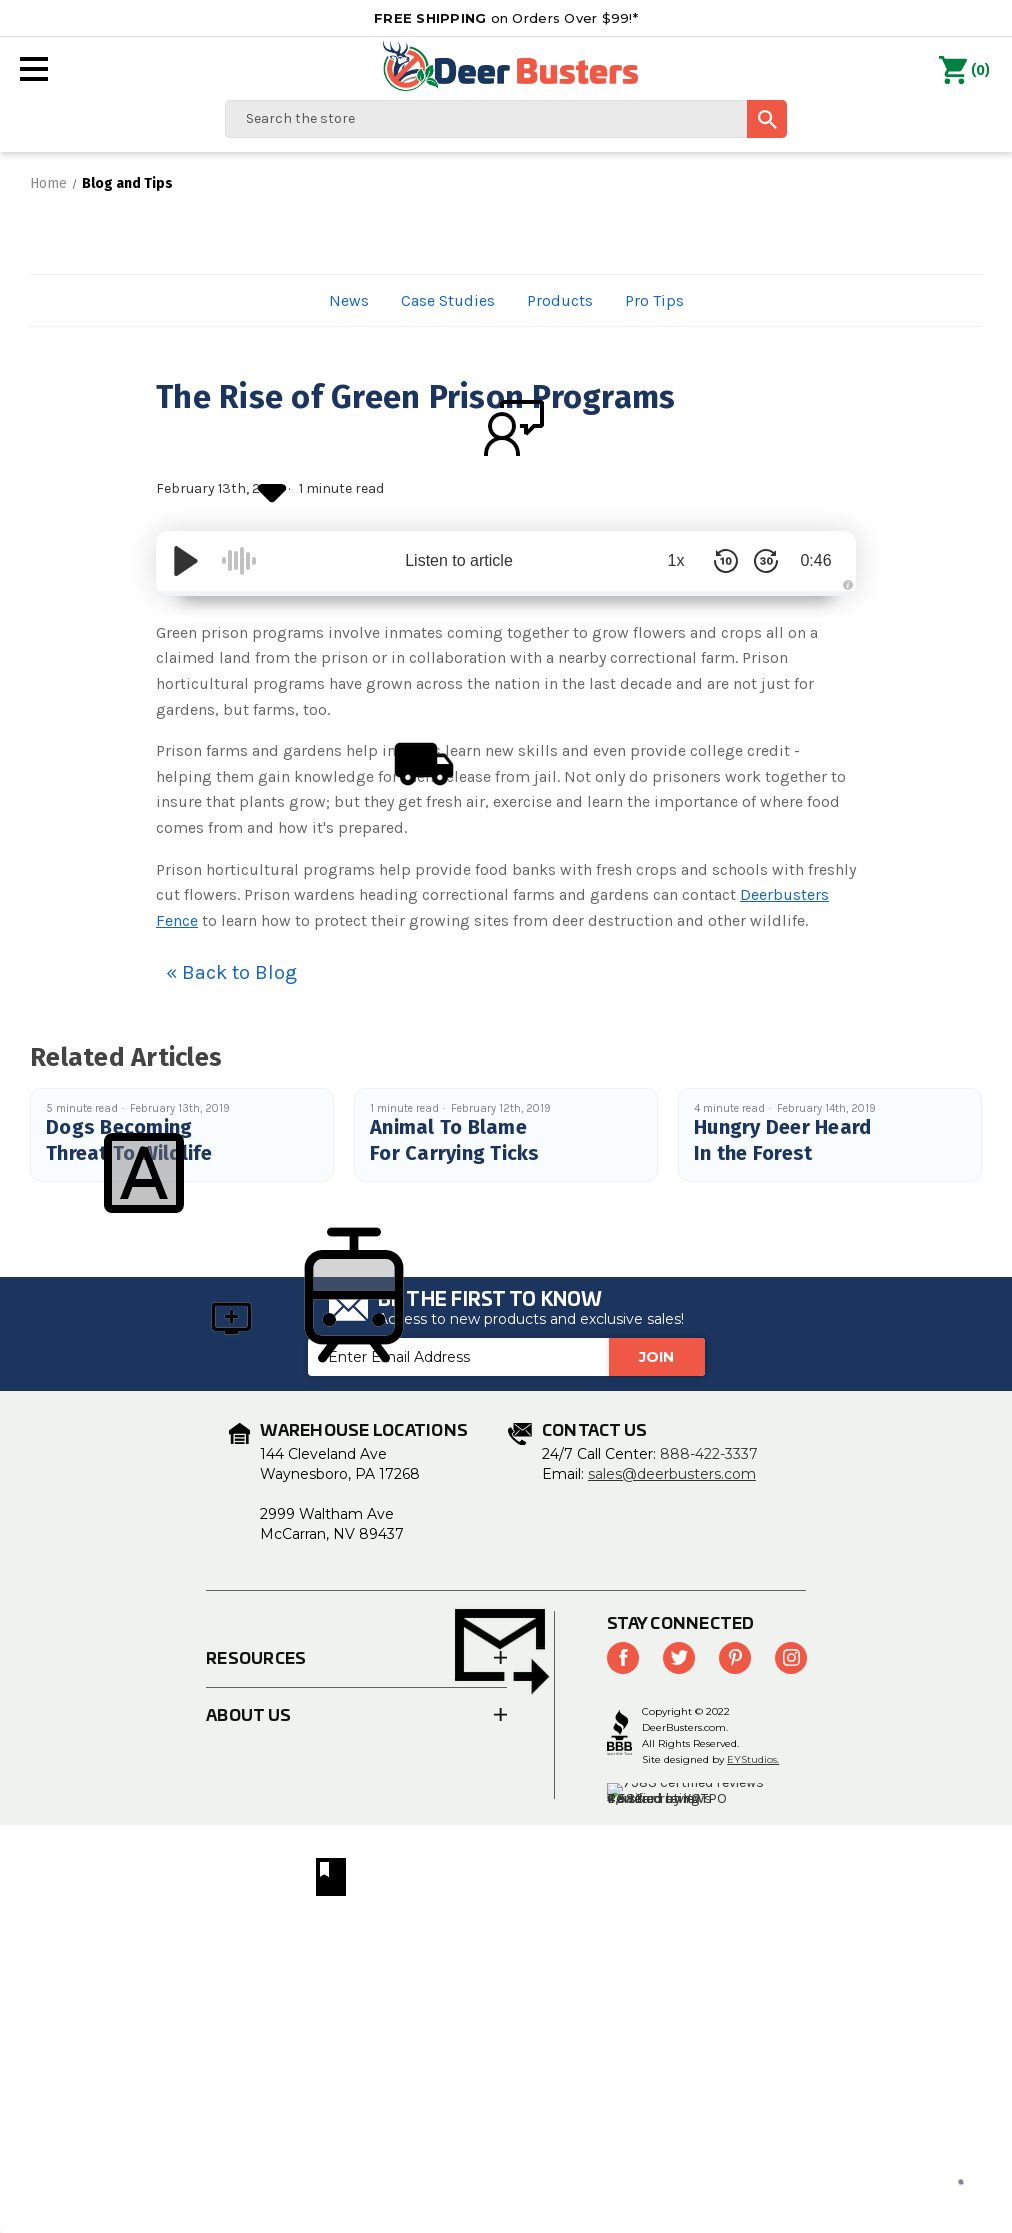 This screenshot has width=1012, height=2233. Describe the element at coordinates (272, 492) in the screenshot. I see `expand dropdown menu` at that location.